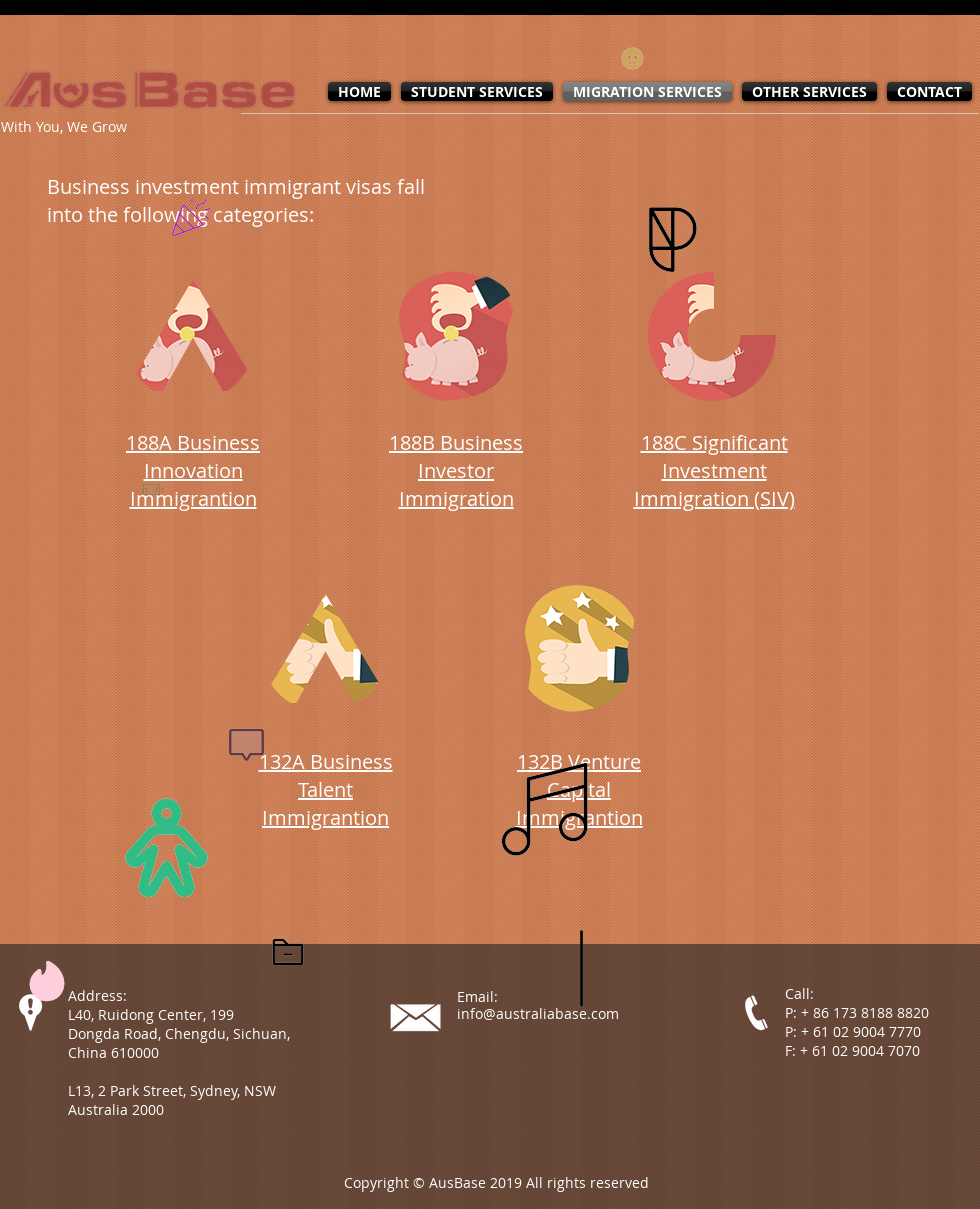 Image resolution: width=980 pixels, height=1209 pixels. Describe the element at coordinates (47, 982) in the screenshot. I see `open tinder dating app` at that location.